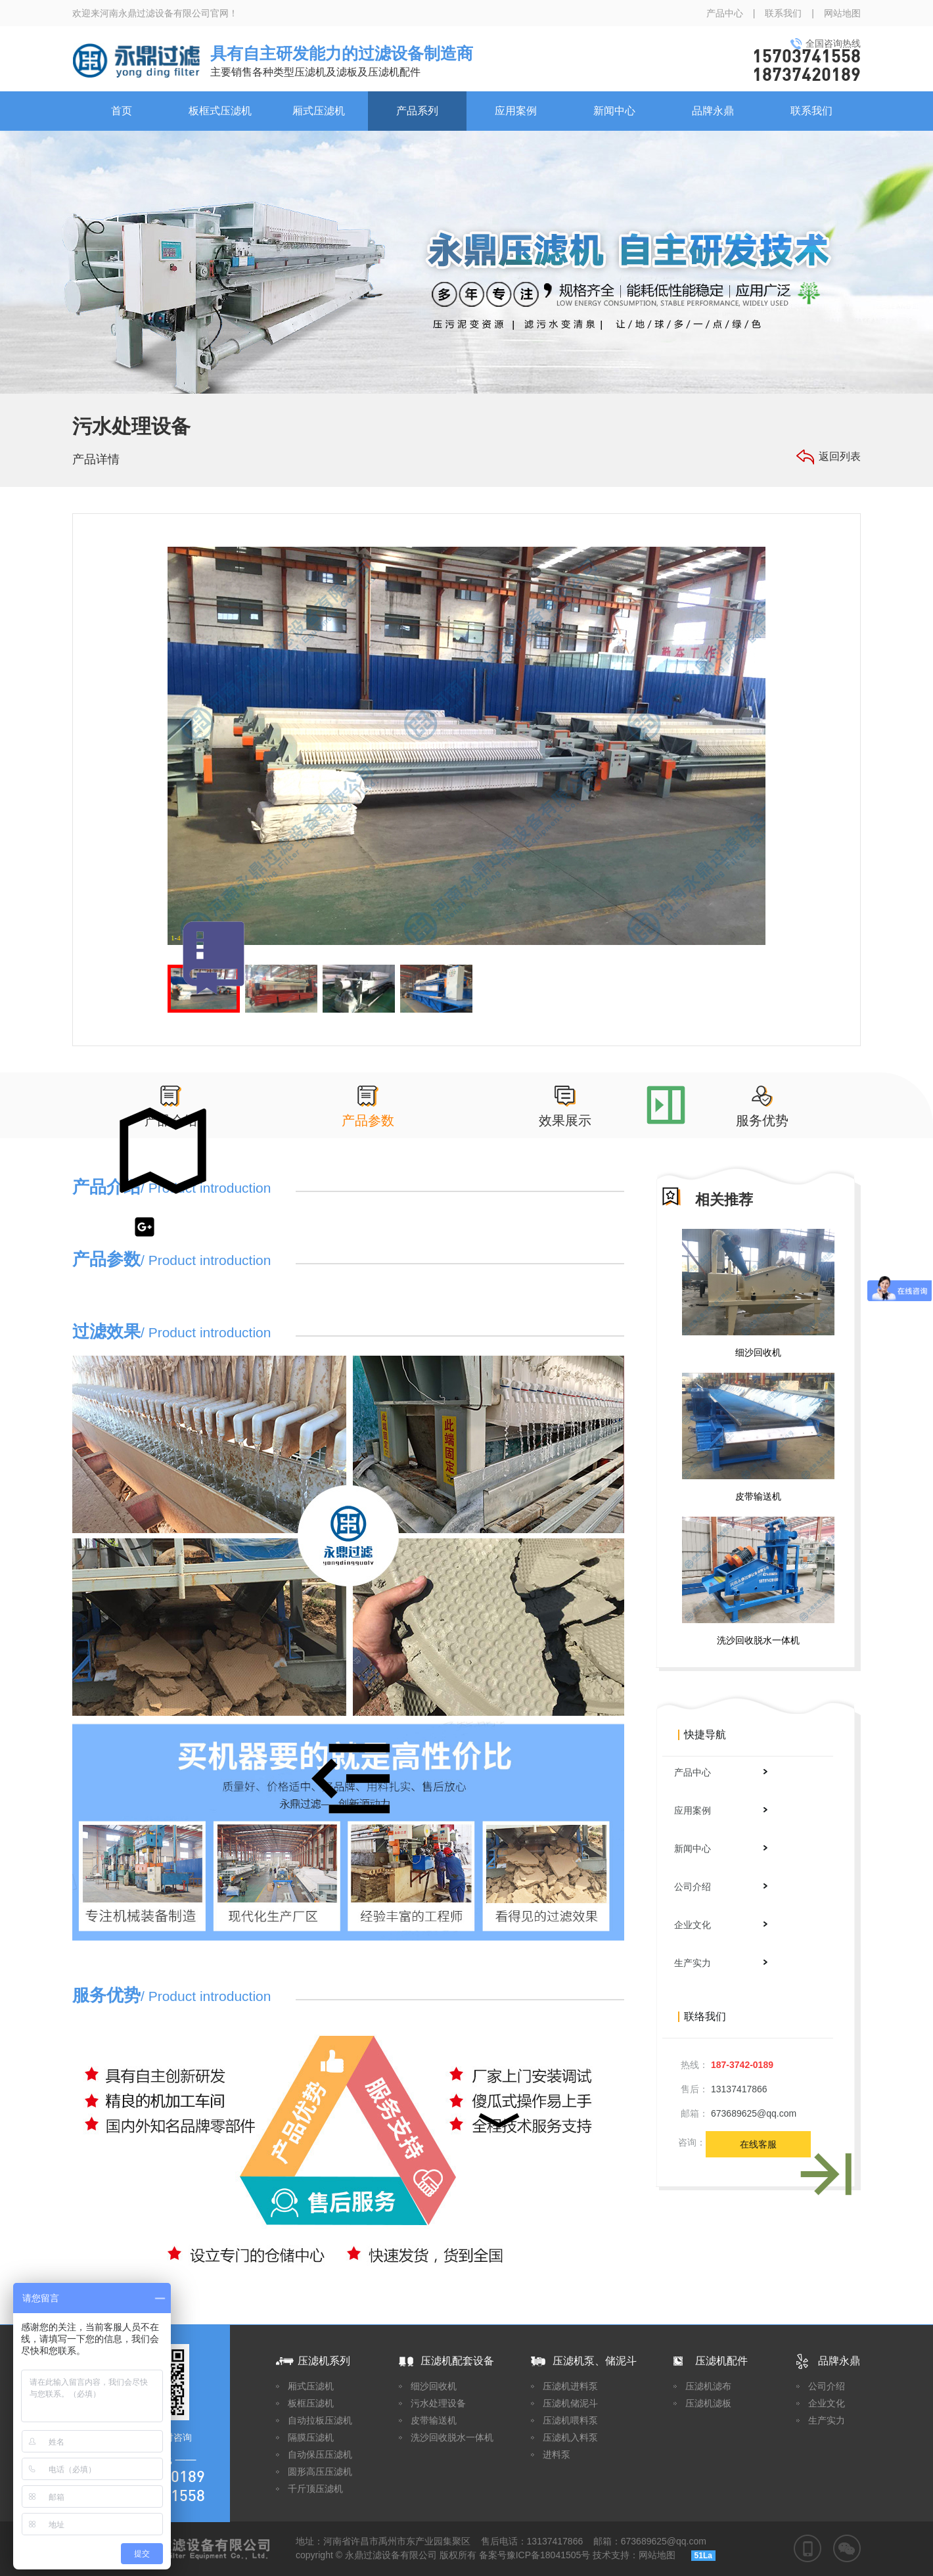 The image size is (933, 2576). What do you see at coordinates (350, 1778) in the screenshot?
I see `collapse the sidebar menu` at bounding box center [350, 1778].